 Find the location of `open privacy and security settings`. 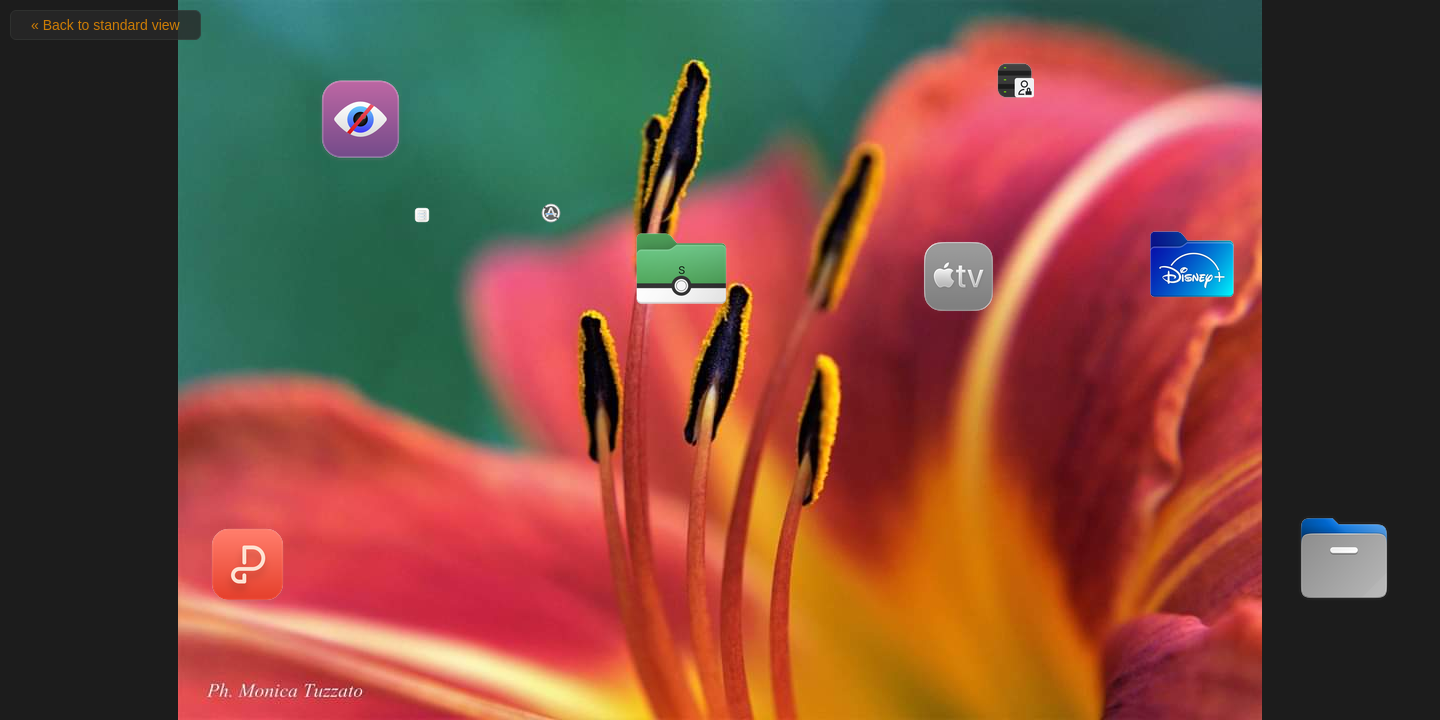

open privacy and security settings is located at coordinates (360, 120).